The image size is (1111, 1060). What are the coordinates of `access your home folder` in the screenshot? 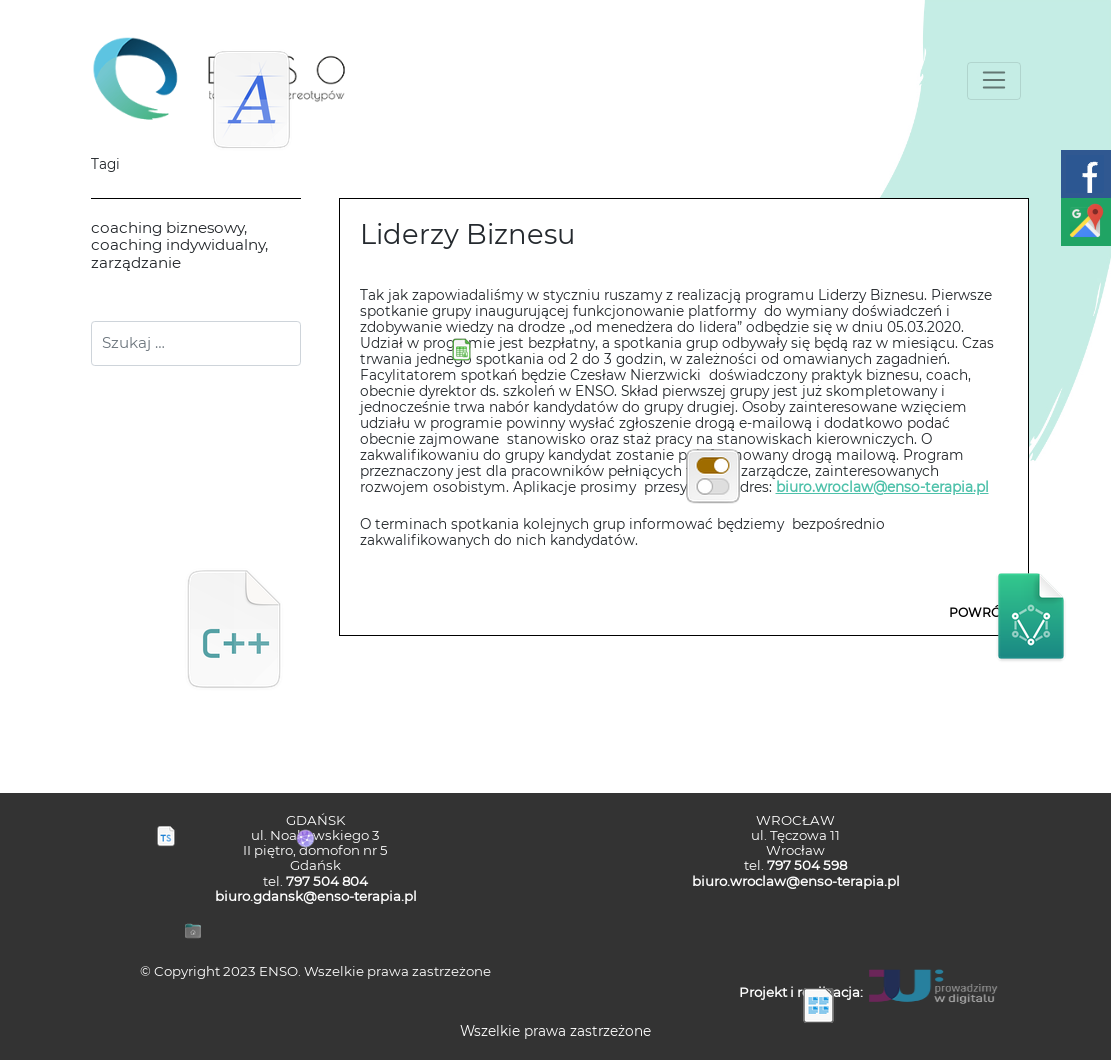 It's located at (193, 931).